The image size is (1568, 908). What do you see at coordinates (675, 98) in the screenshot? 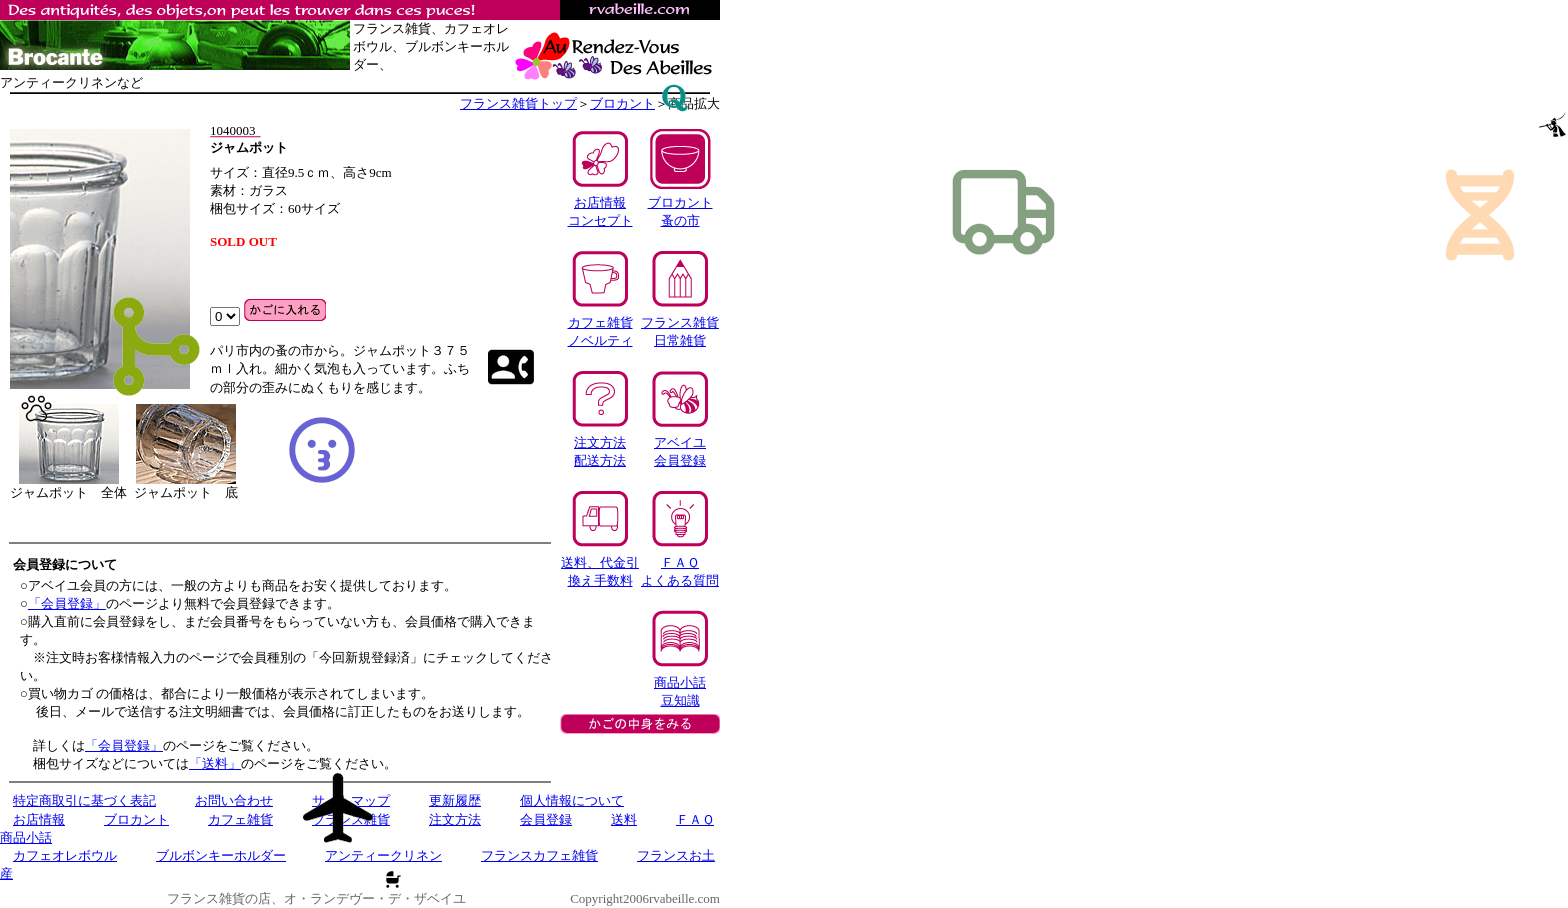
I see `open the Quora app` at bounding box center [675, 98].